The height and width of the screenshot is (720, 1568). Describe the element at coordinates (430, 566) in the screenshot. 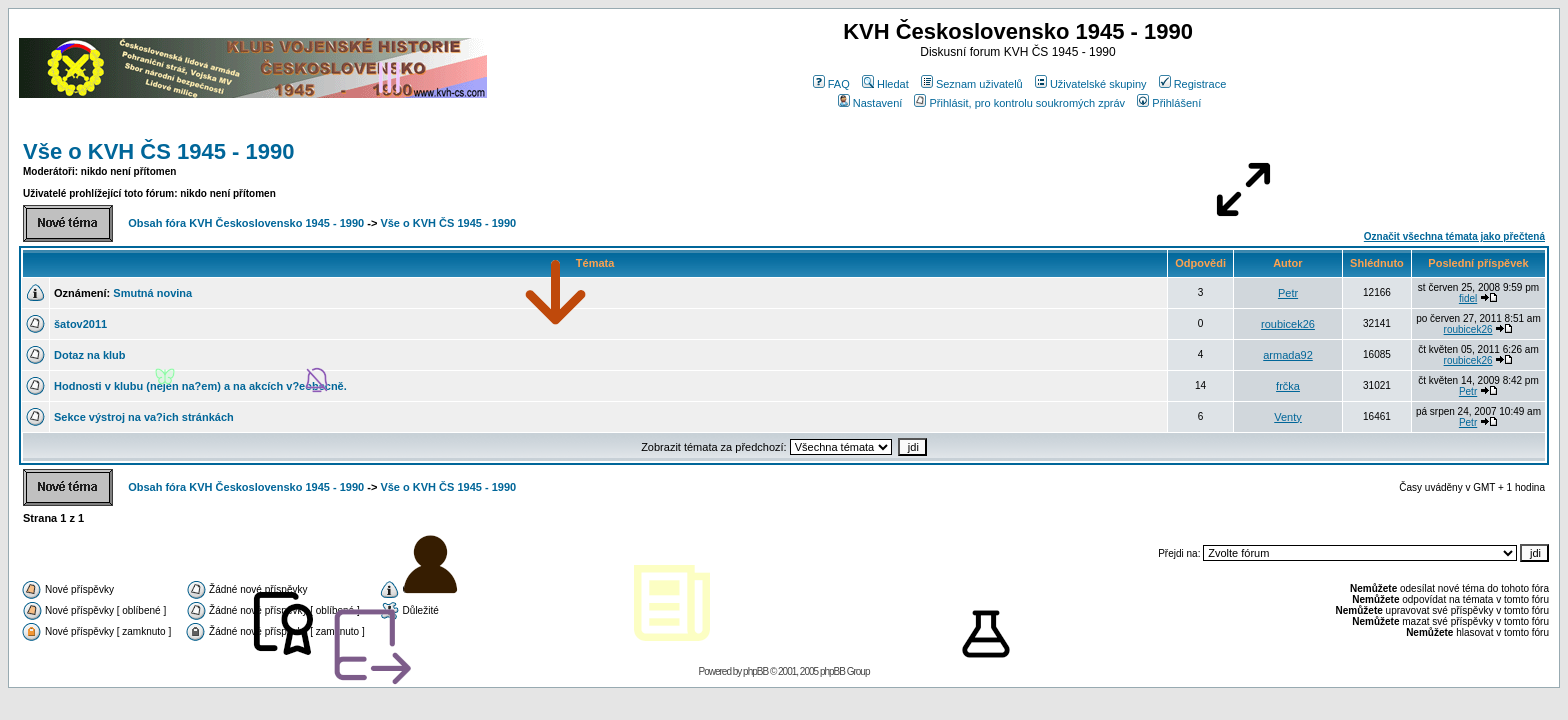

I see `view your profile` at that location.